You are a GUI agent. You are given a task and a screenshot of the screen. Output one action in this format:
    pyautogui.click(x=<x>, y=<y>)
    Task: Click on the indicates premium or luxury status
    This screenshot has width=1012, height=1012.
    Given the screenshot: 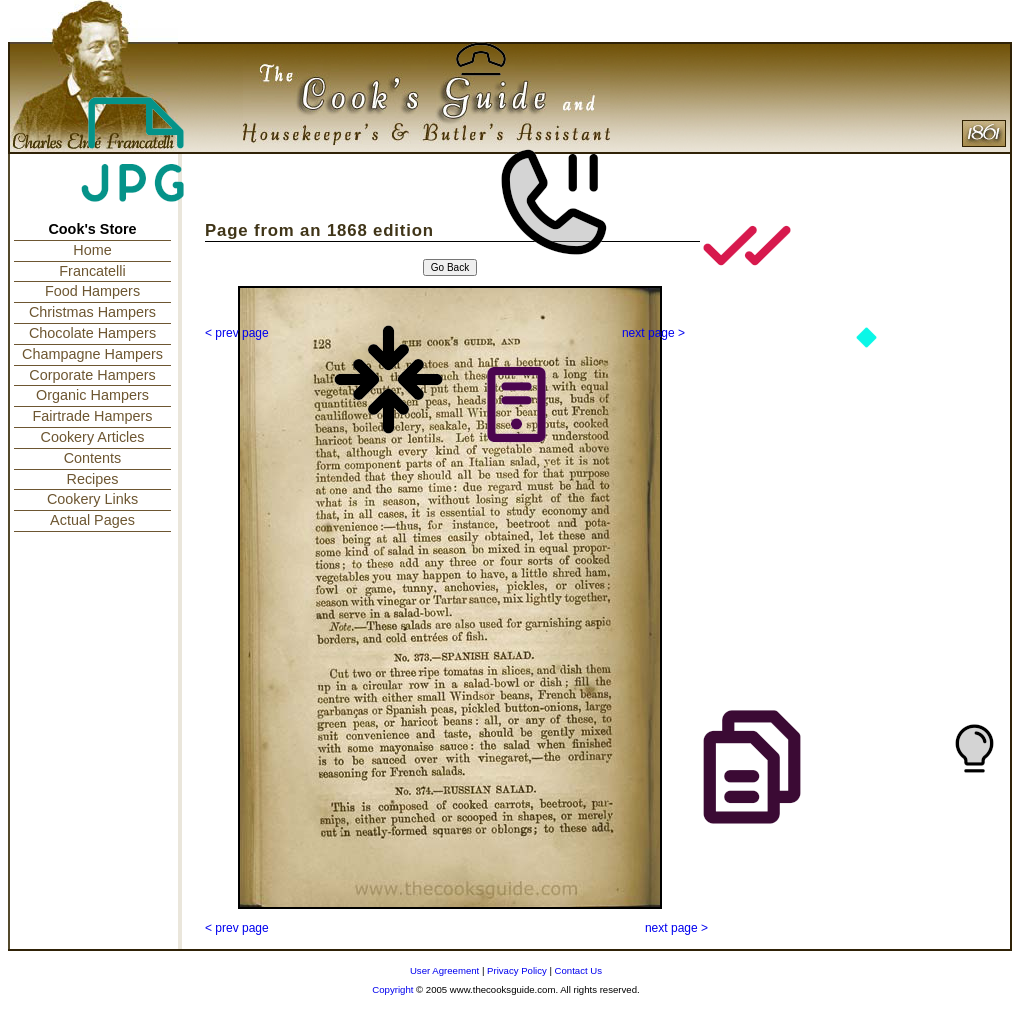 What is the action you would take?
    pyautogui.click(x=866, y=337)
    